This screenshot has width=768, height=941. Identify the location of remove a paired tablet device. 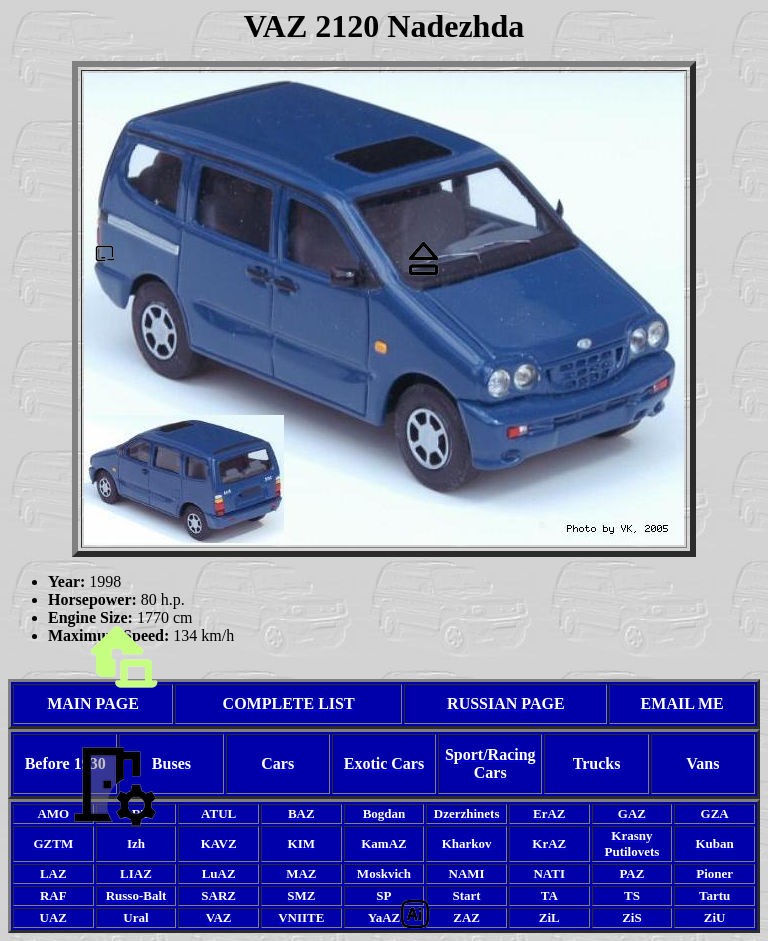
(104, 253).